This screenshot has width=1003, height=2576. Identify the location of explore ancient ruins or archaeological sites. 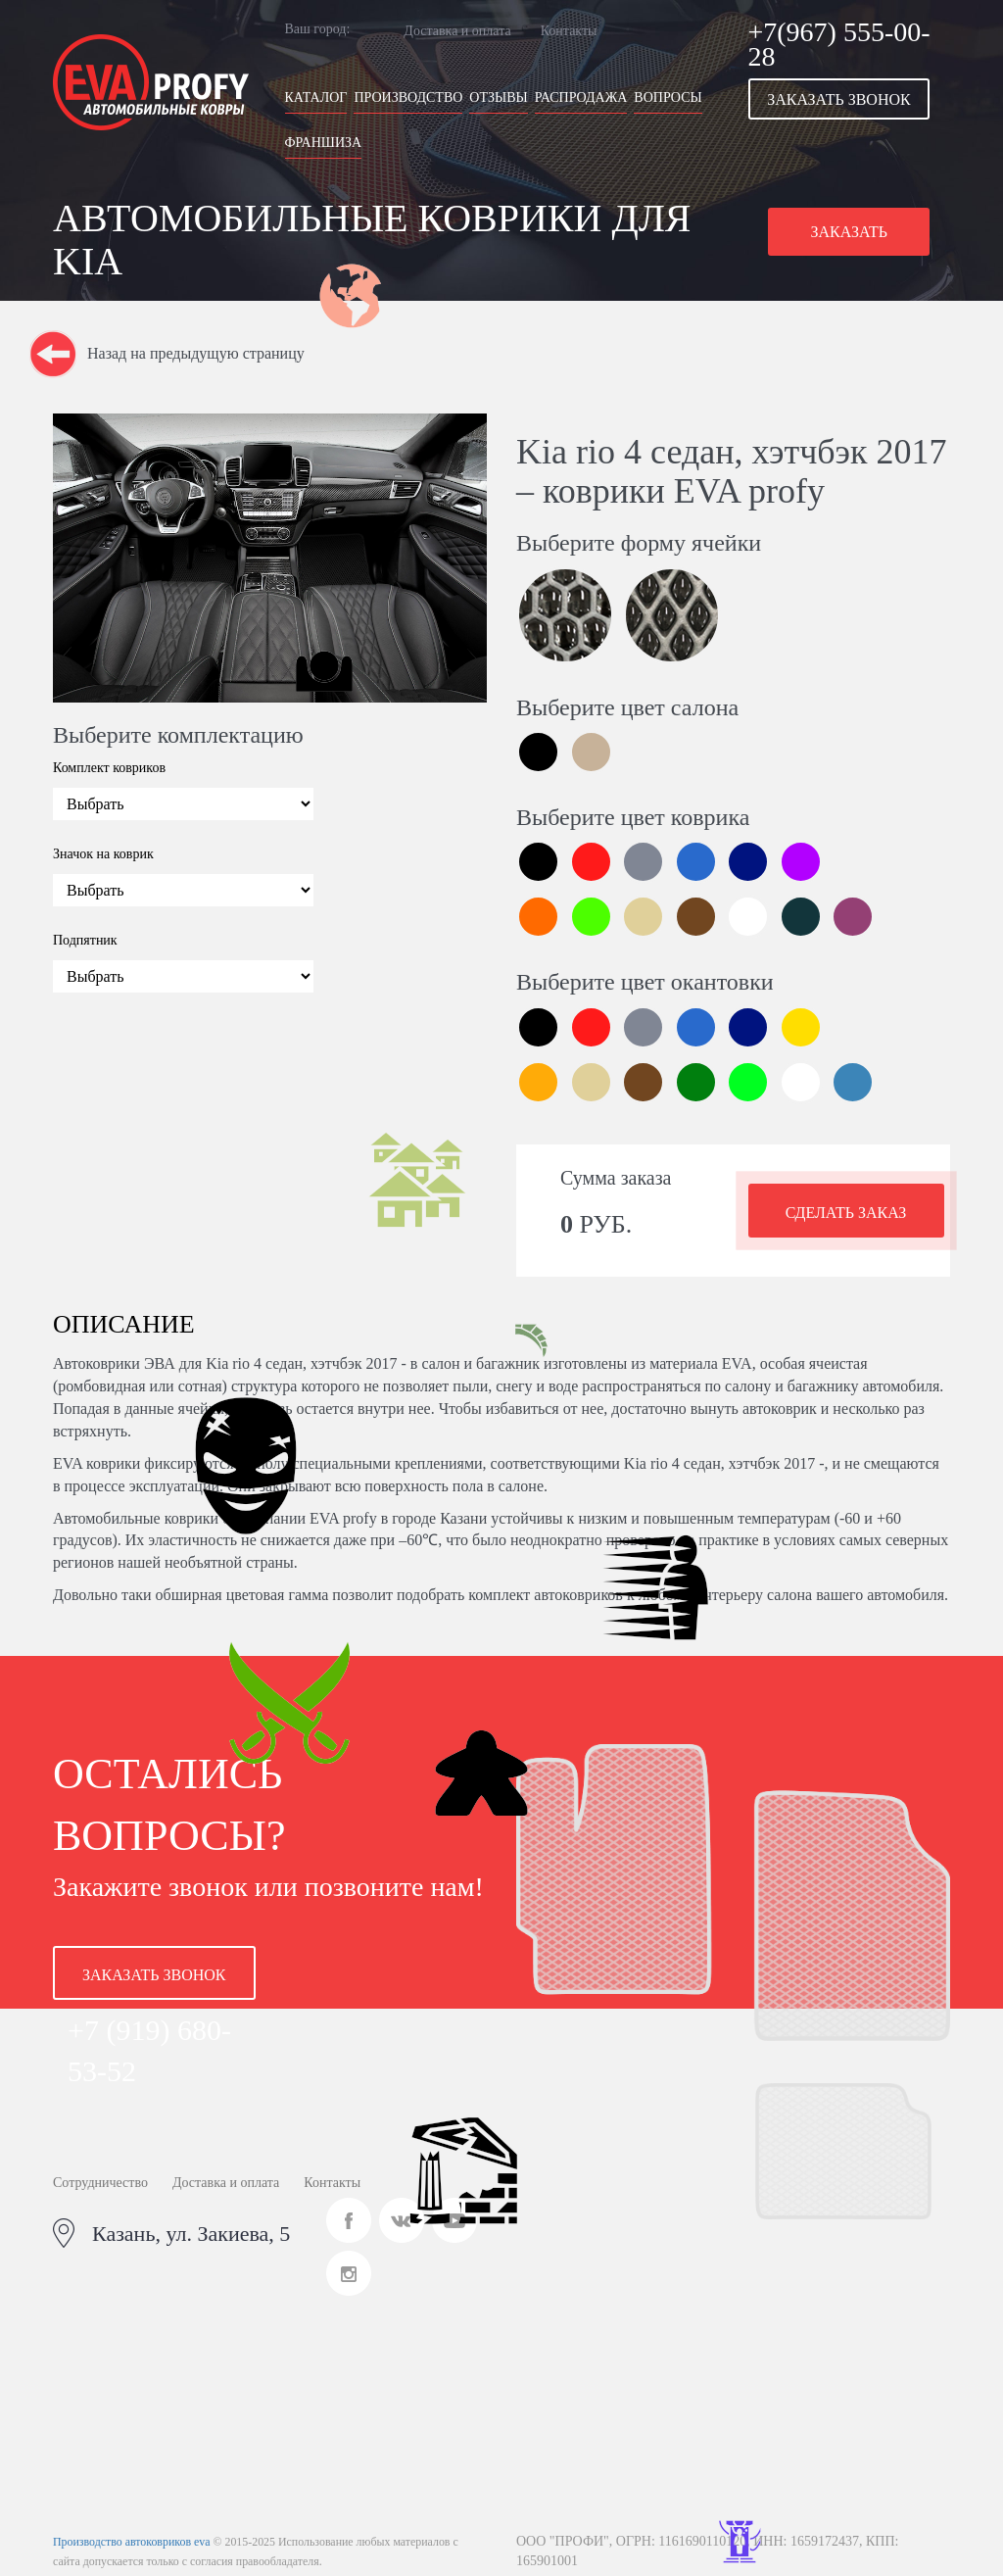
(463, 2171).